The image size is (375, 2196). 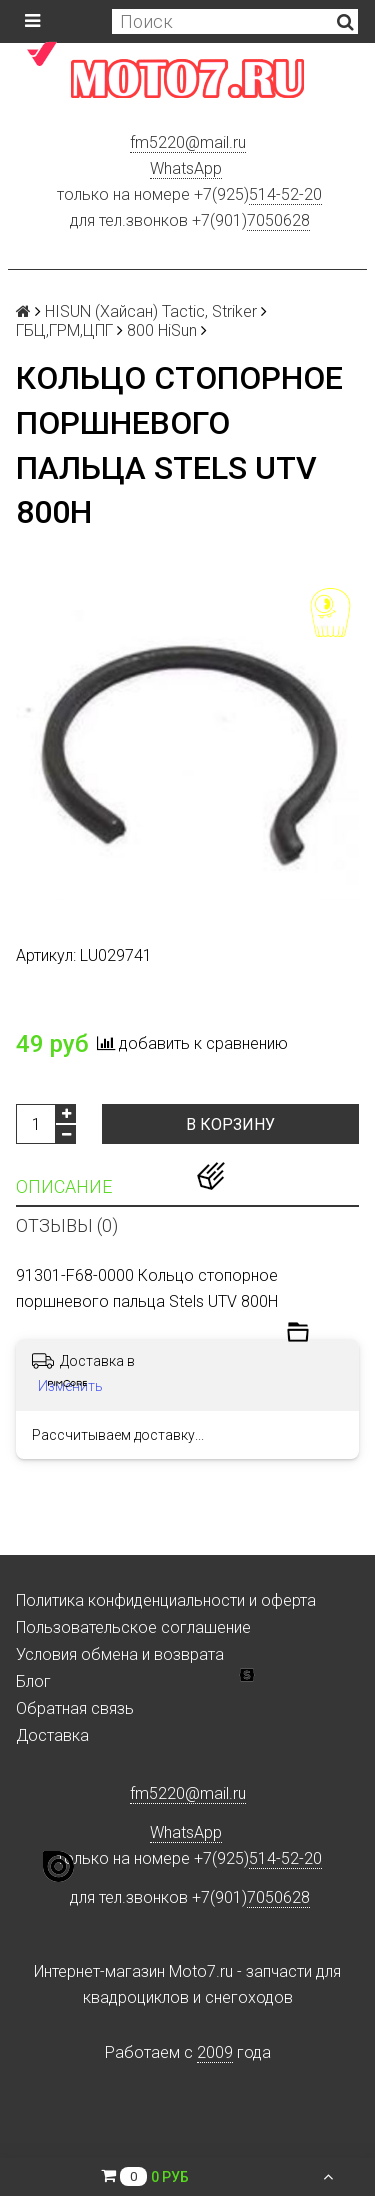 I want to click on voip.ms logo, so click(x=42, y=54).